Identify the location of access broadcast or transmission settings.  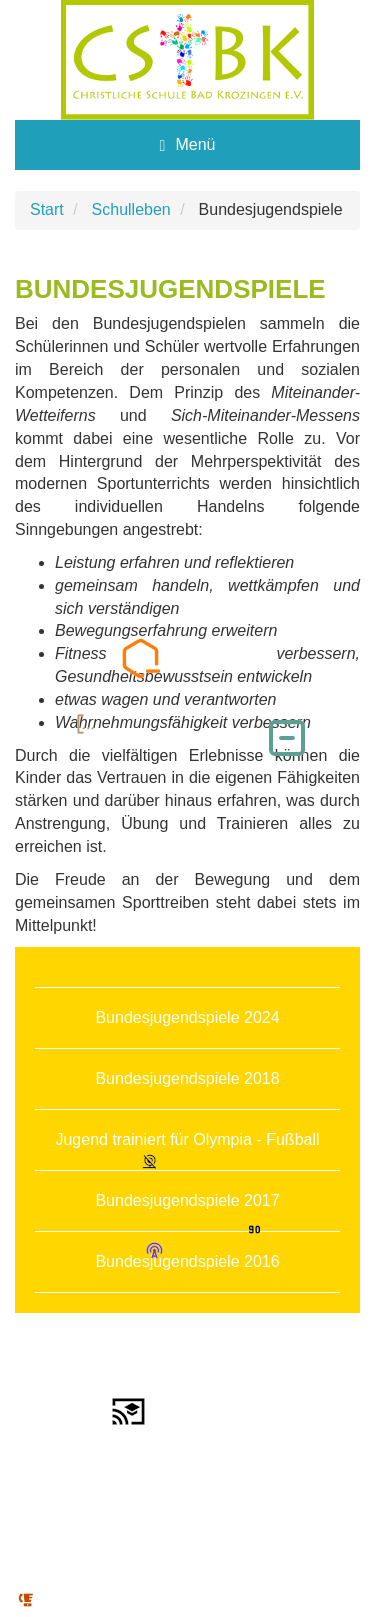
(154, 1250).